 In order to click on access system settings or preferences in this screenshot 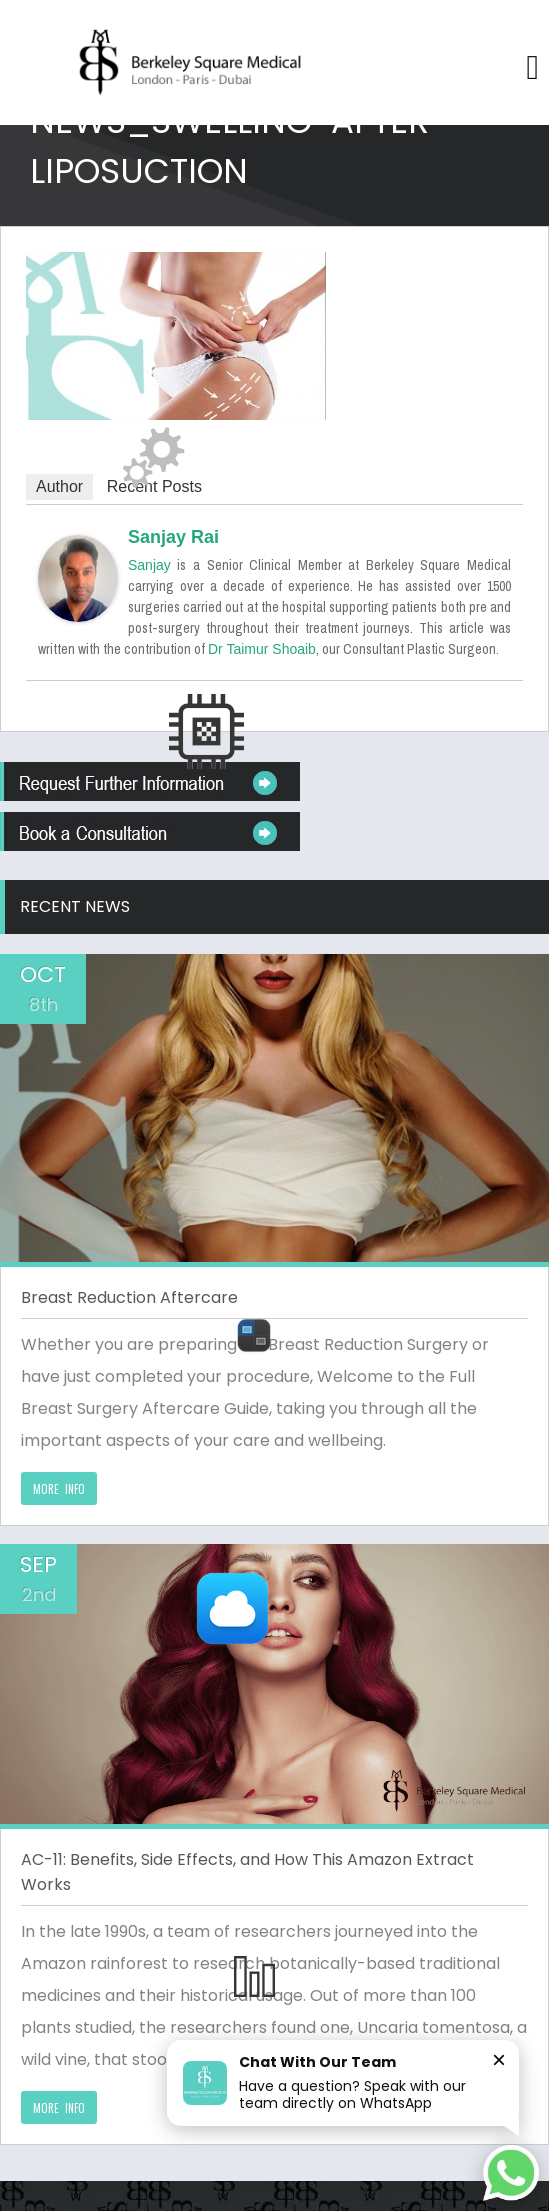, I will do `click(152, 459)`.